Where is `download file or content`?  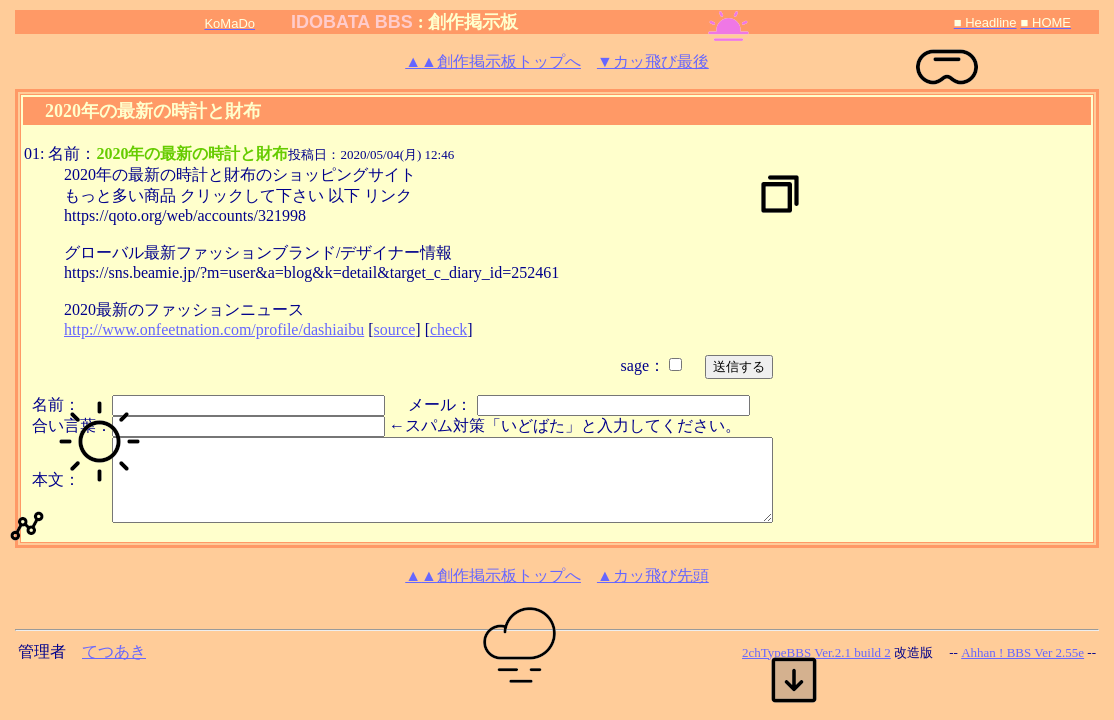
download file or content is located at coordinates (794, 680).